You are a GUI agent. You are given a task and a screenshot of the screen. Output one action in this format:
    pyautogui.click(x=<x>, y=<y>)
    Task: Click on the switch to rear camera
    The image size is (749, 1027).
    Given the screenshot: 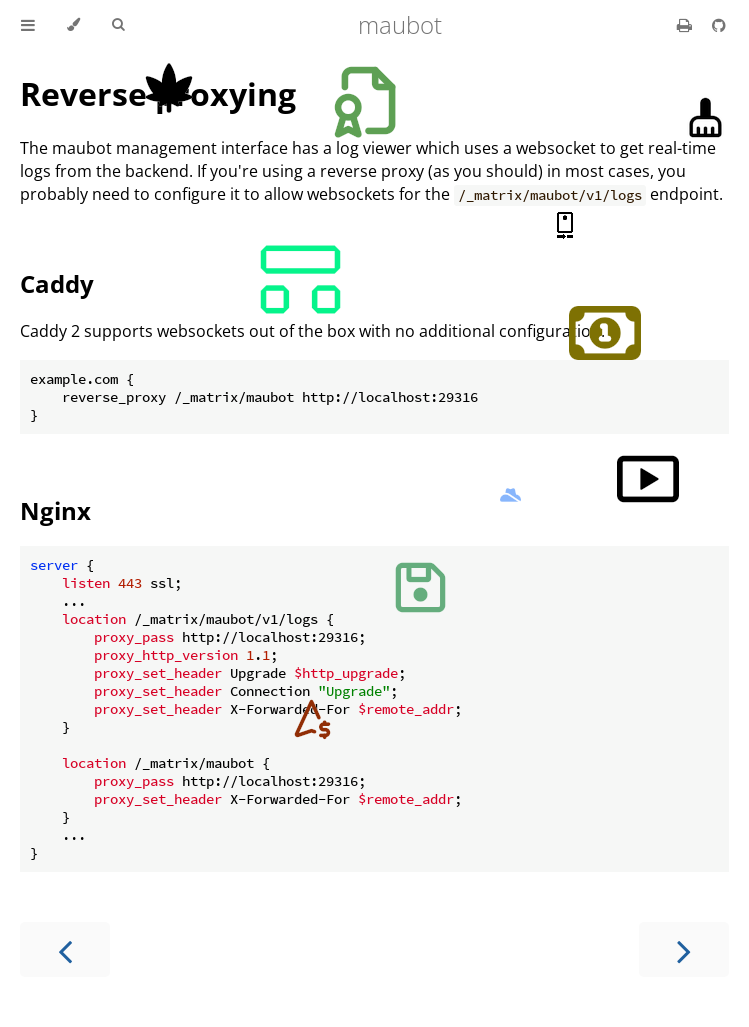 What is the action you would take?
    pyautogui.click(x=565, y=226)
    